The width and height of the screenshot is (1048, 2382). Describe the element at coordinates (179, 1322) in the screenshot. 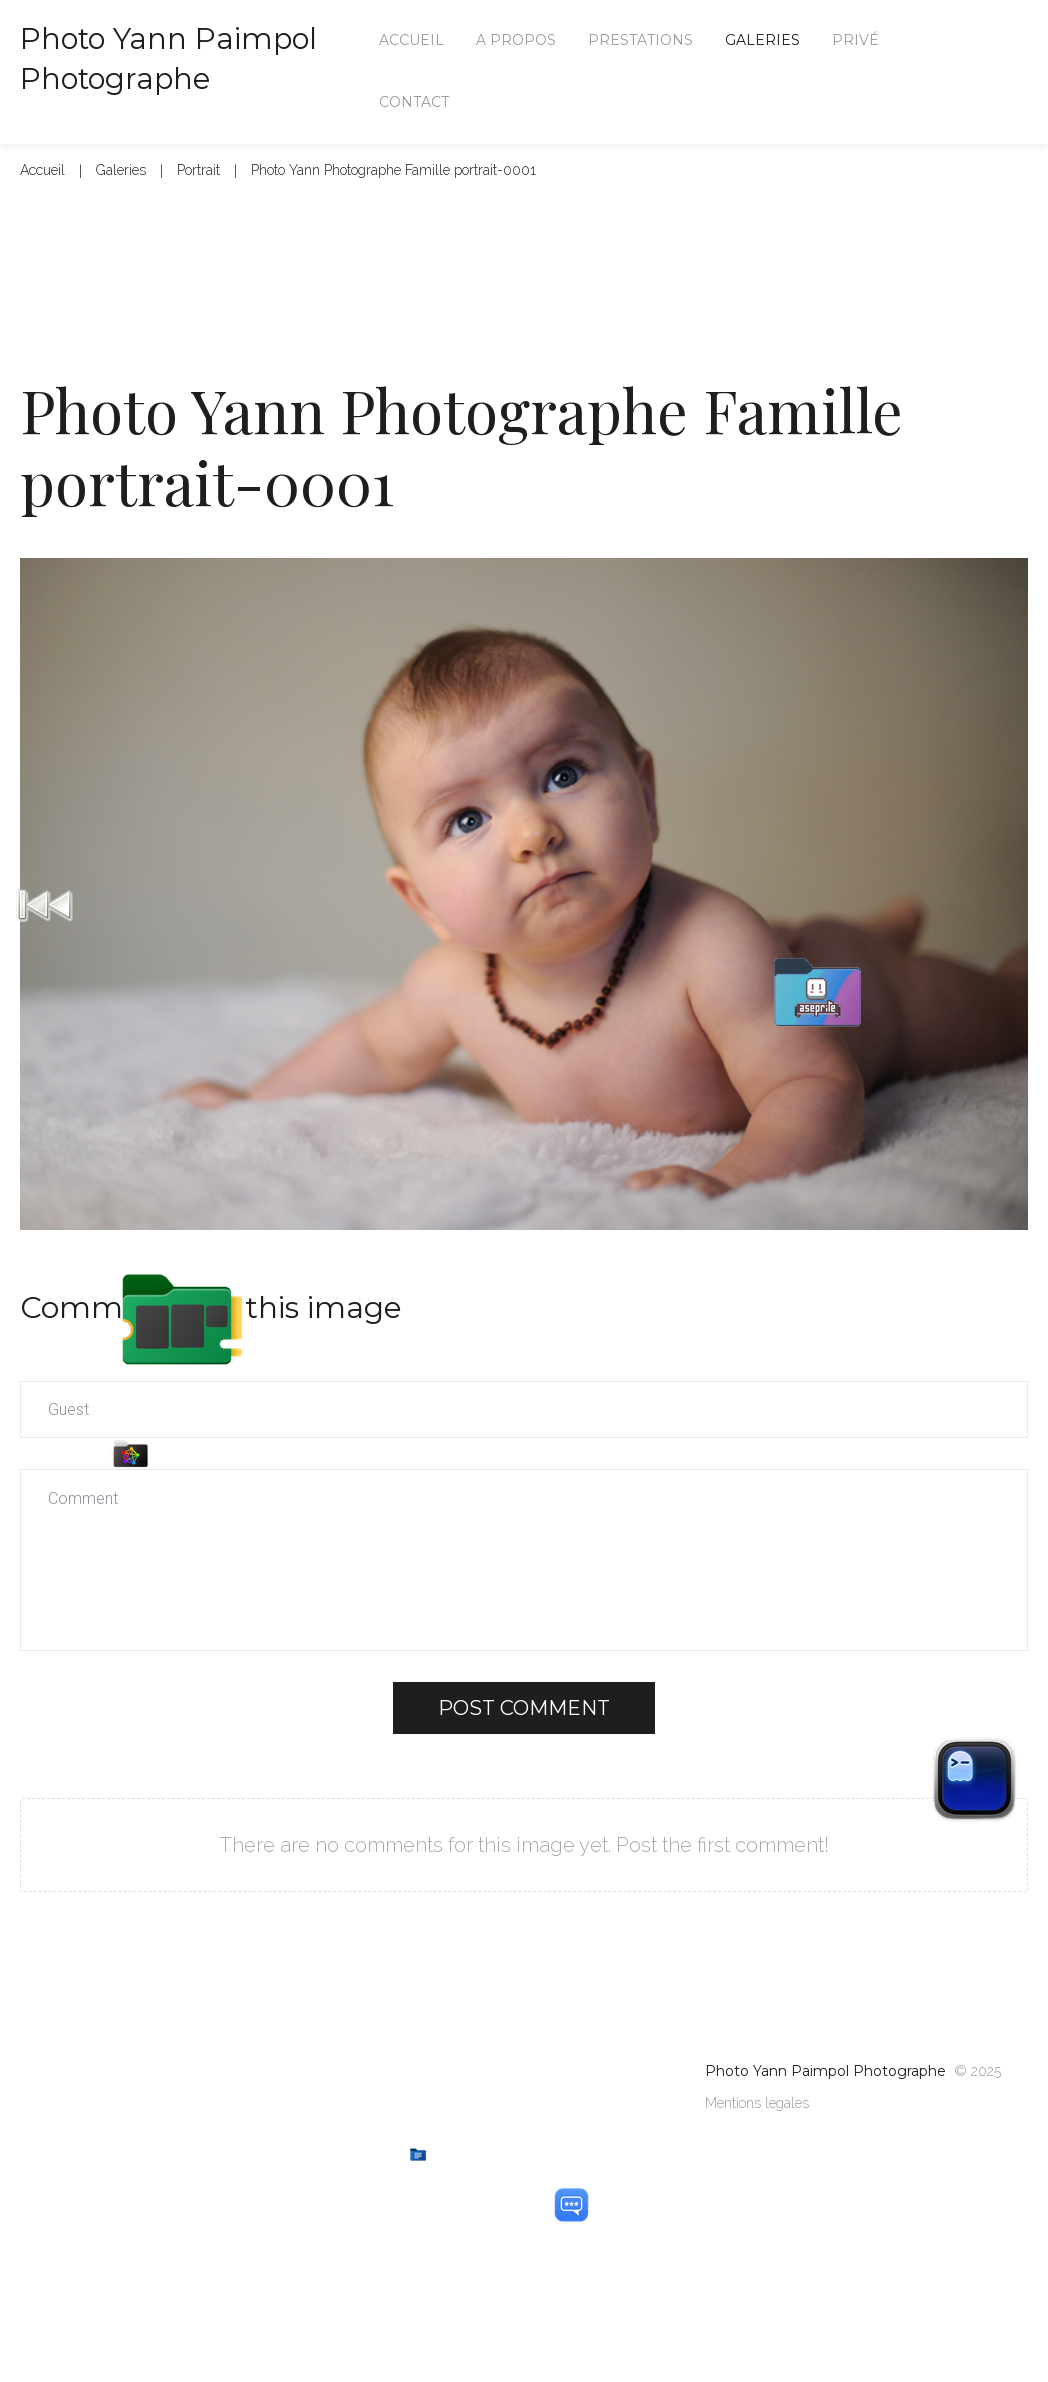

I see `folder containing NVMe SSD storage files` at that location.